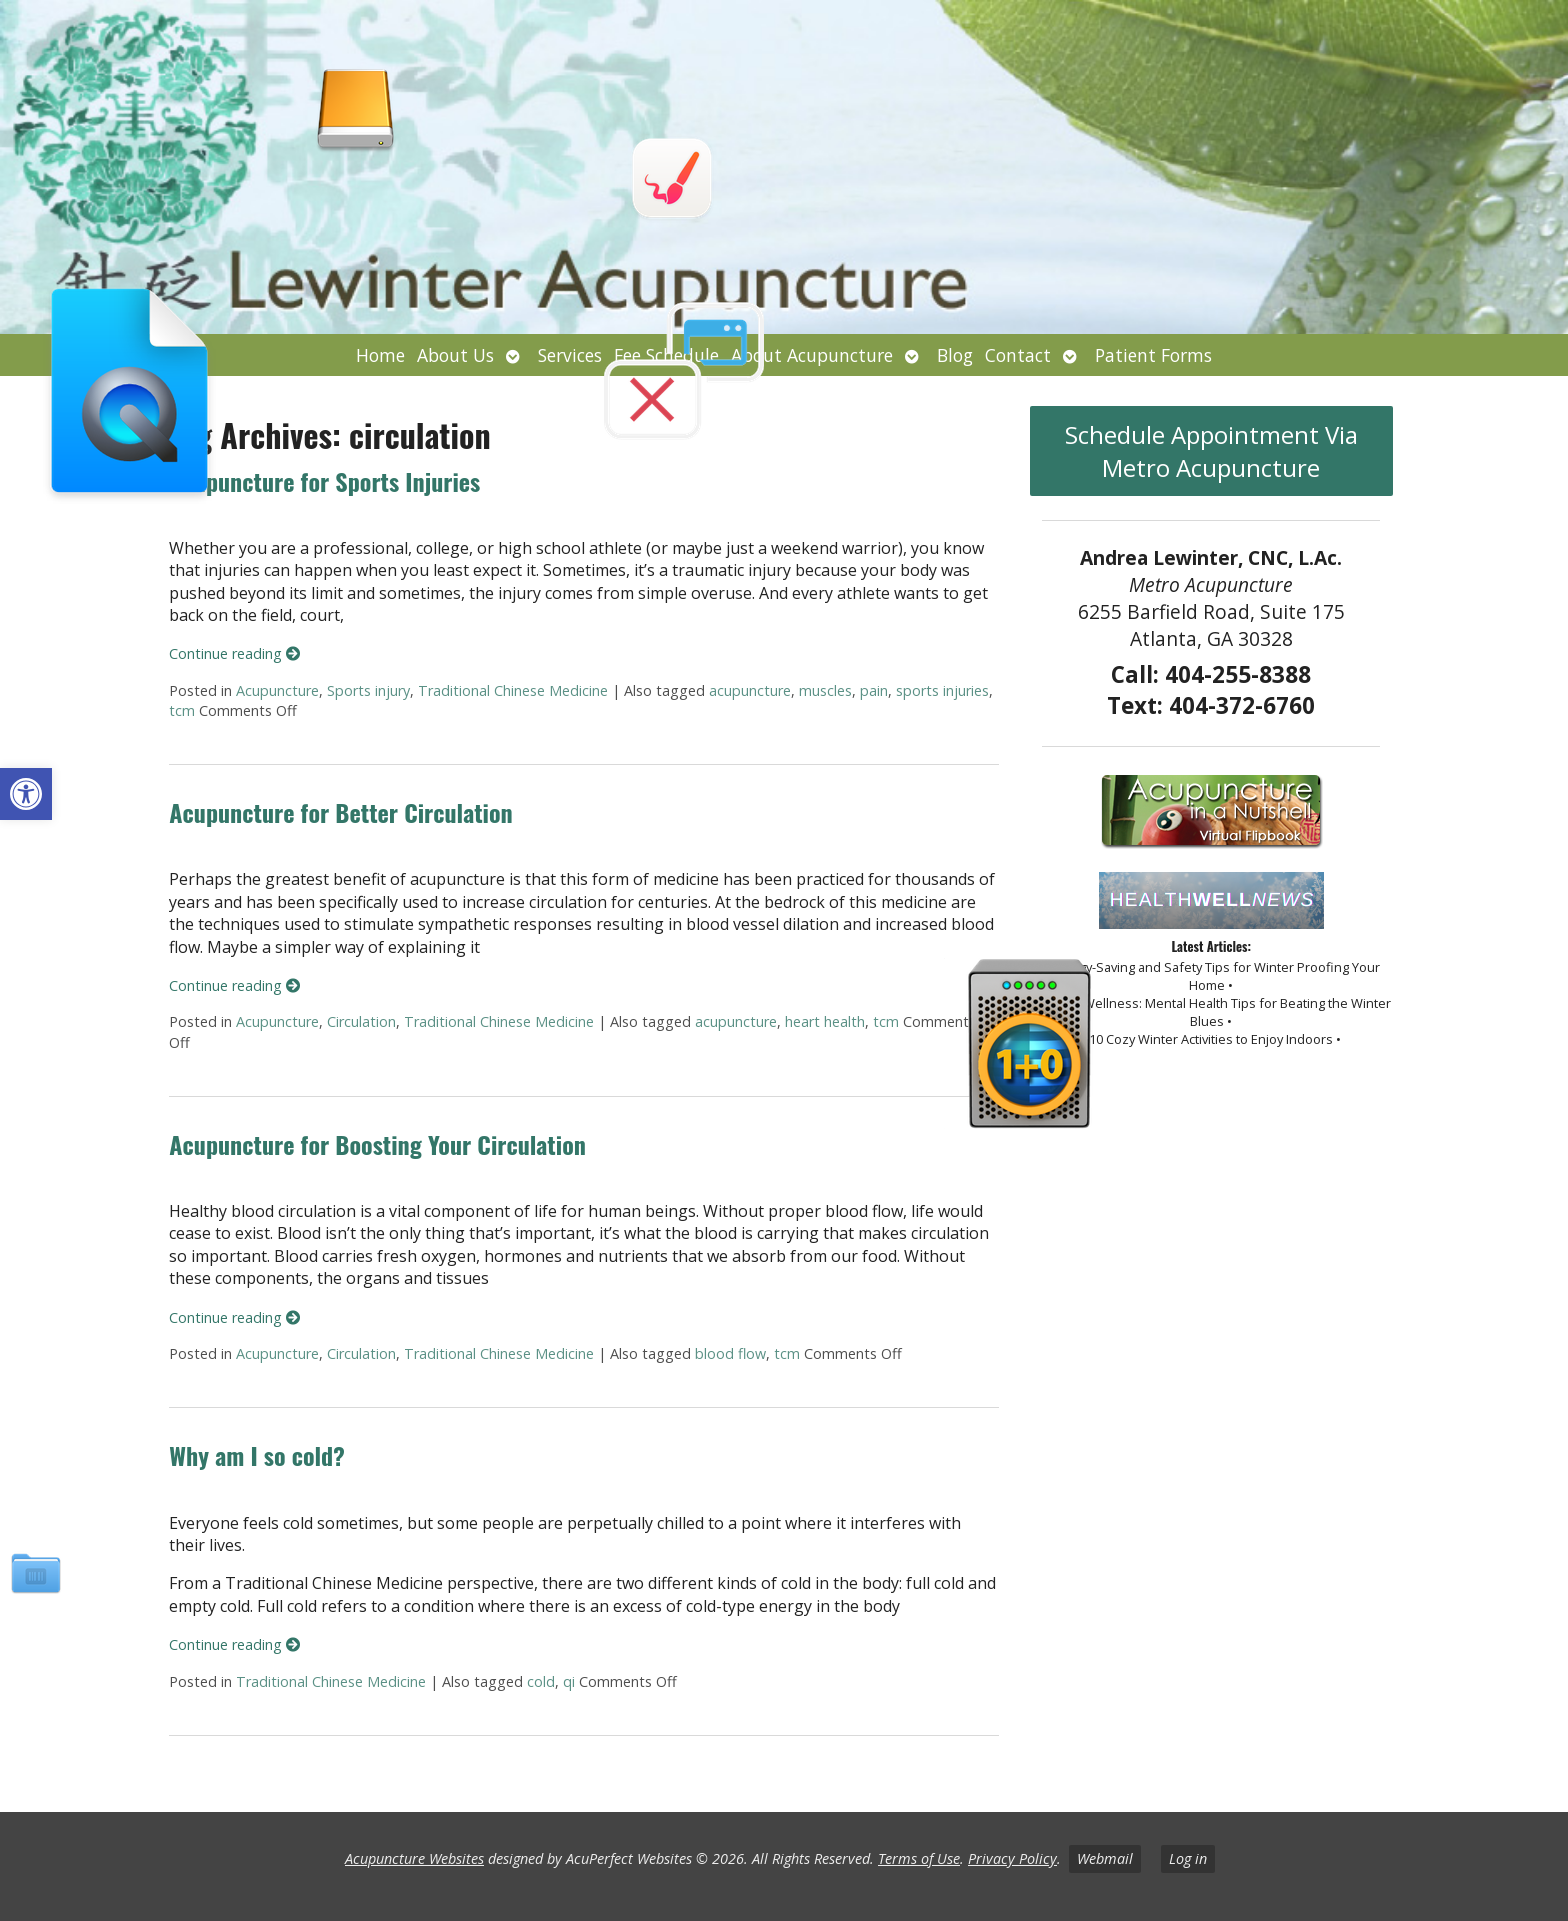 The height and width of the screenshot is (1921, 1568). Describe the element at coordinates (1029, 1043) in the screenshot. I see `configure RAID 10 storage array settings` at that location.